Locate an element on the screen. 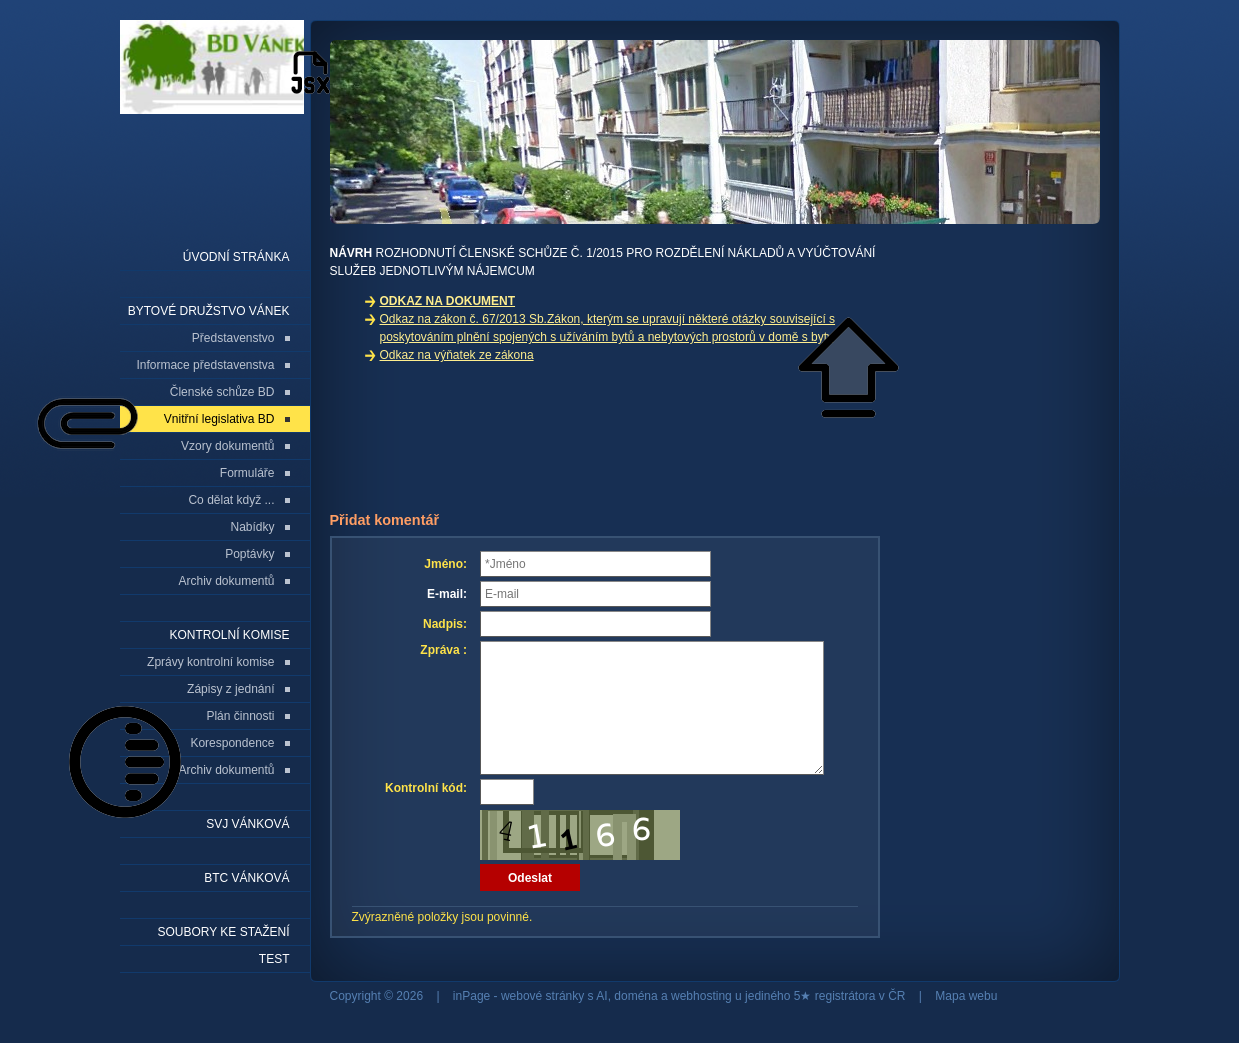 Image resolution: width=1239 pixels, height=1043 pixels. toggle shadow effects on an element is located at coordinates (125, 762).